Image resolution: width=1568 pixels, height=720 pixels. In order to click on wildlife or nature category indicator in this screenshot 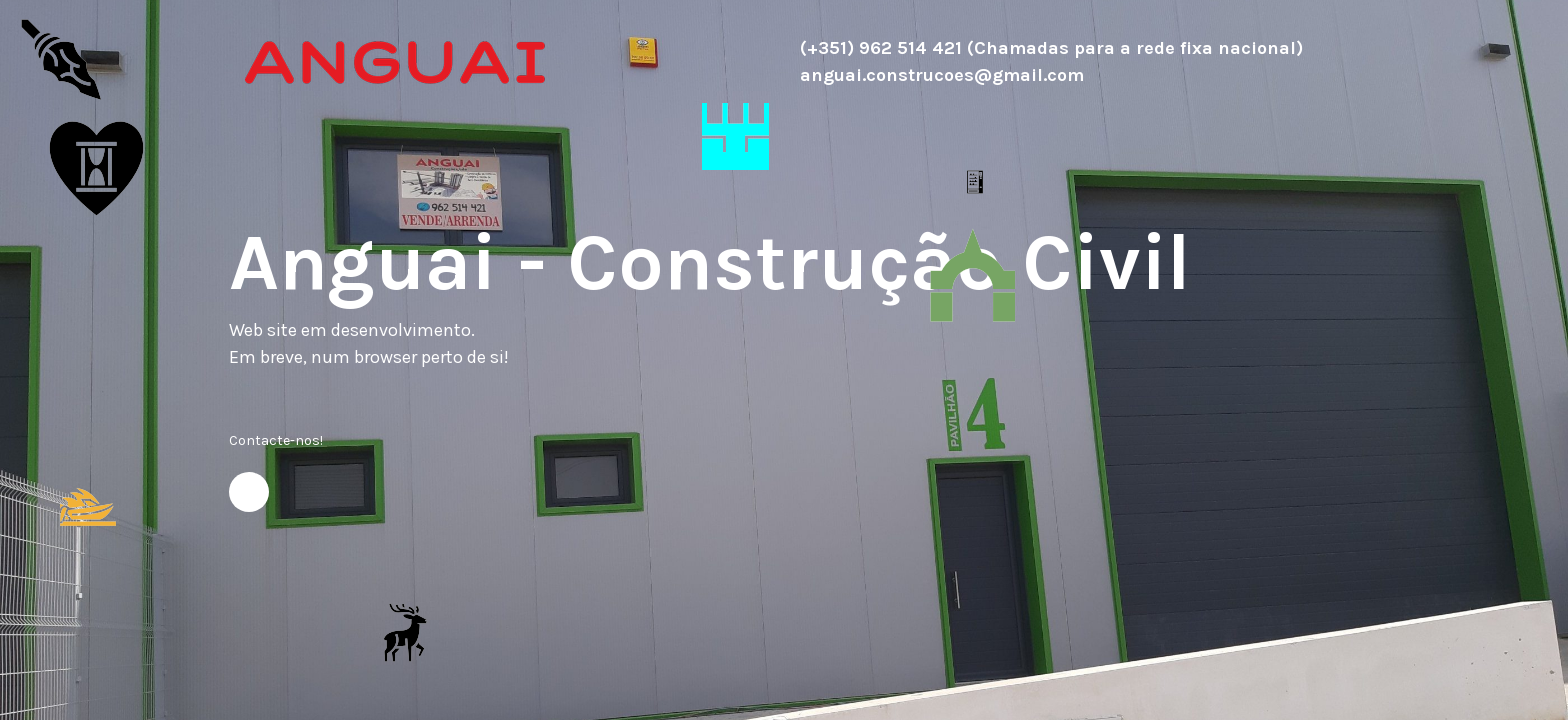, I will do `click(405, 632)`.